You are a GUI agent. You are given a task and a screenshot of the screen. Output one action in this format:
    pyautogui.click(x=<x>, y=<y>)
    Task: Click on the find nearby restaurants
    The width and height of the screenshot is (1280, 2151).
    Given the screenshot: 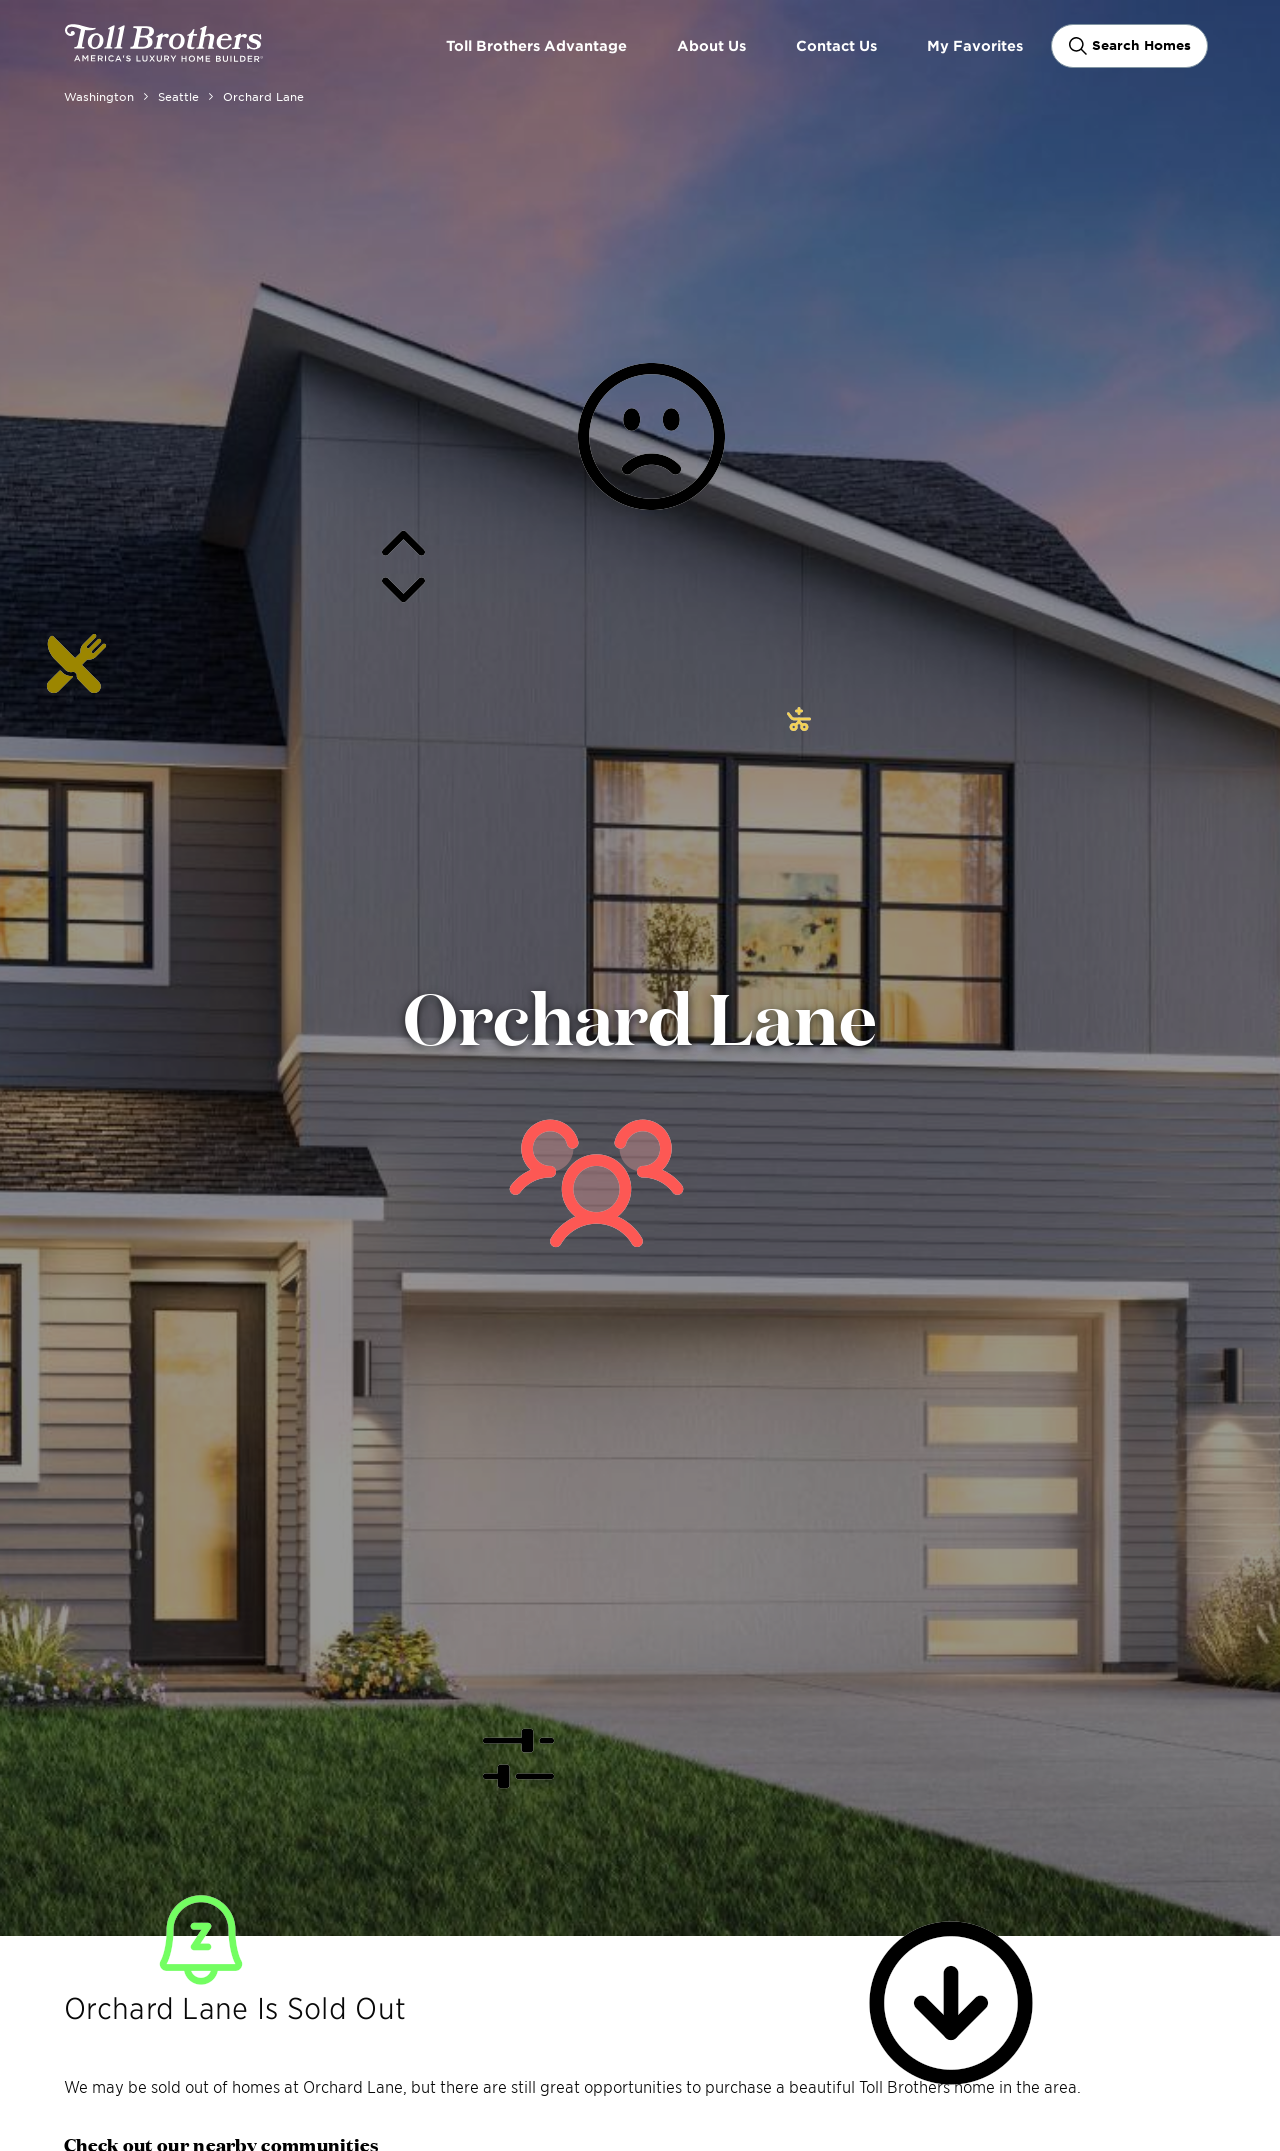 What is the action you would take?
    pyautogui.click(x=76, y=663)
    